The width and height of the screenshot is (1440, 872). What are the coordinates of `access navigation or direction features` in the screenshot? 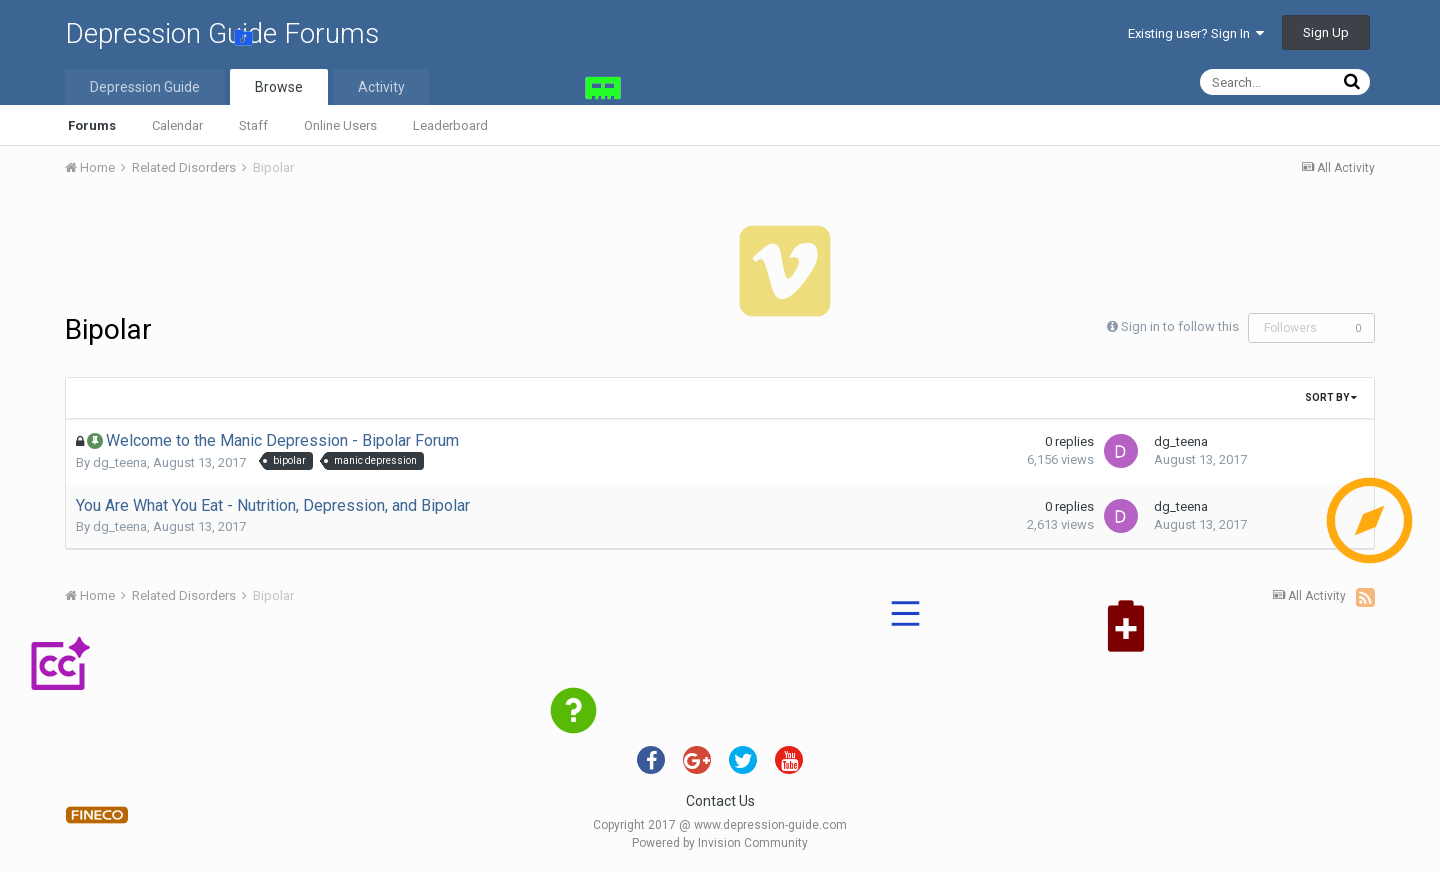 It's located at (1369, 520).